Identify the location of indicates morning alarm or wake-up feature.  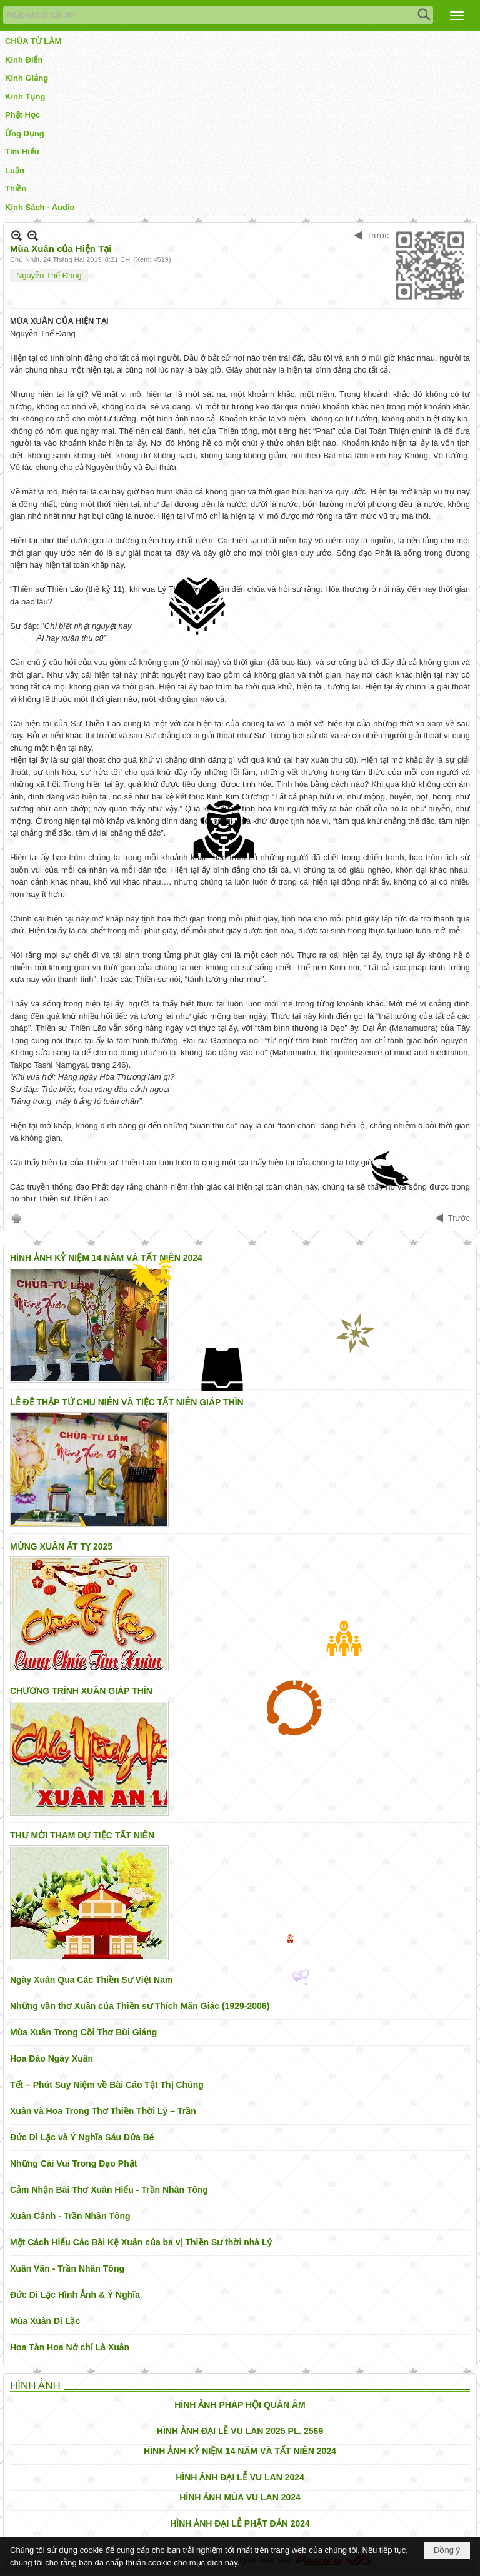
(151, 1280).